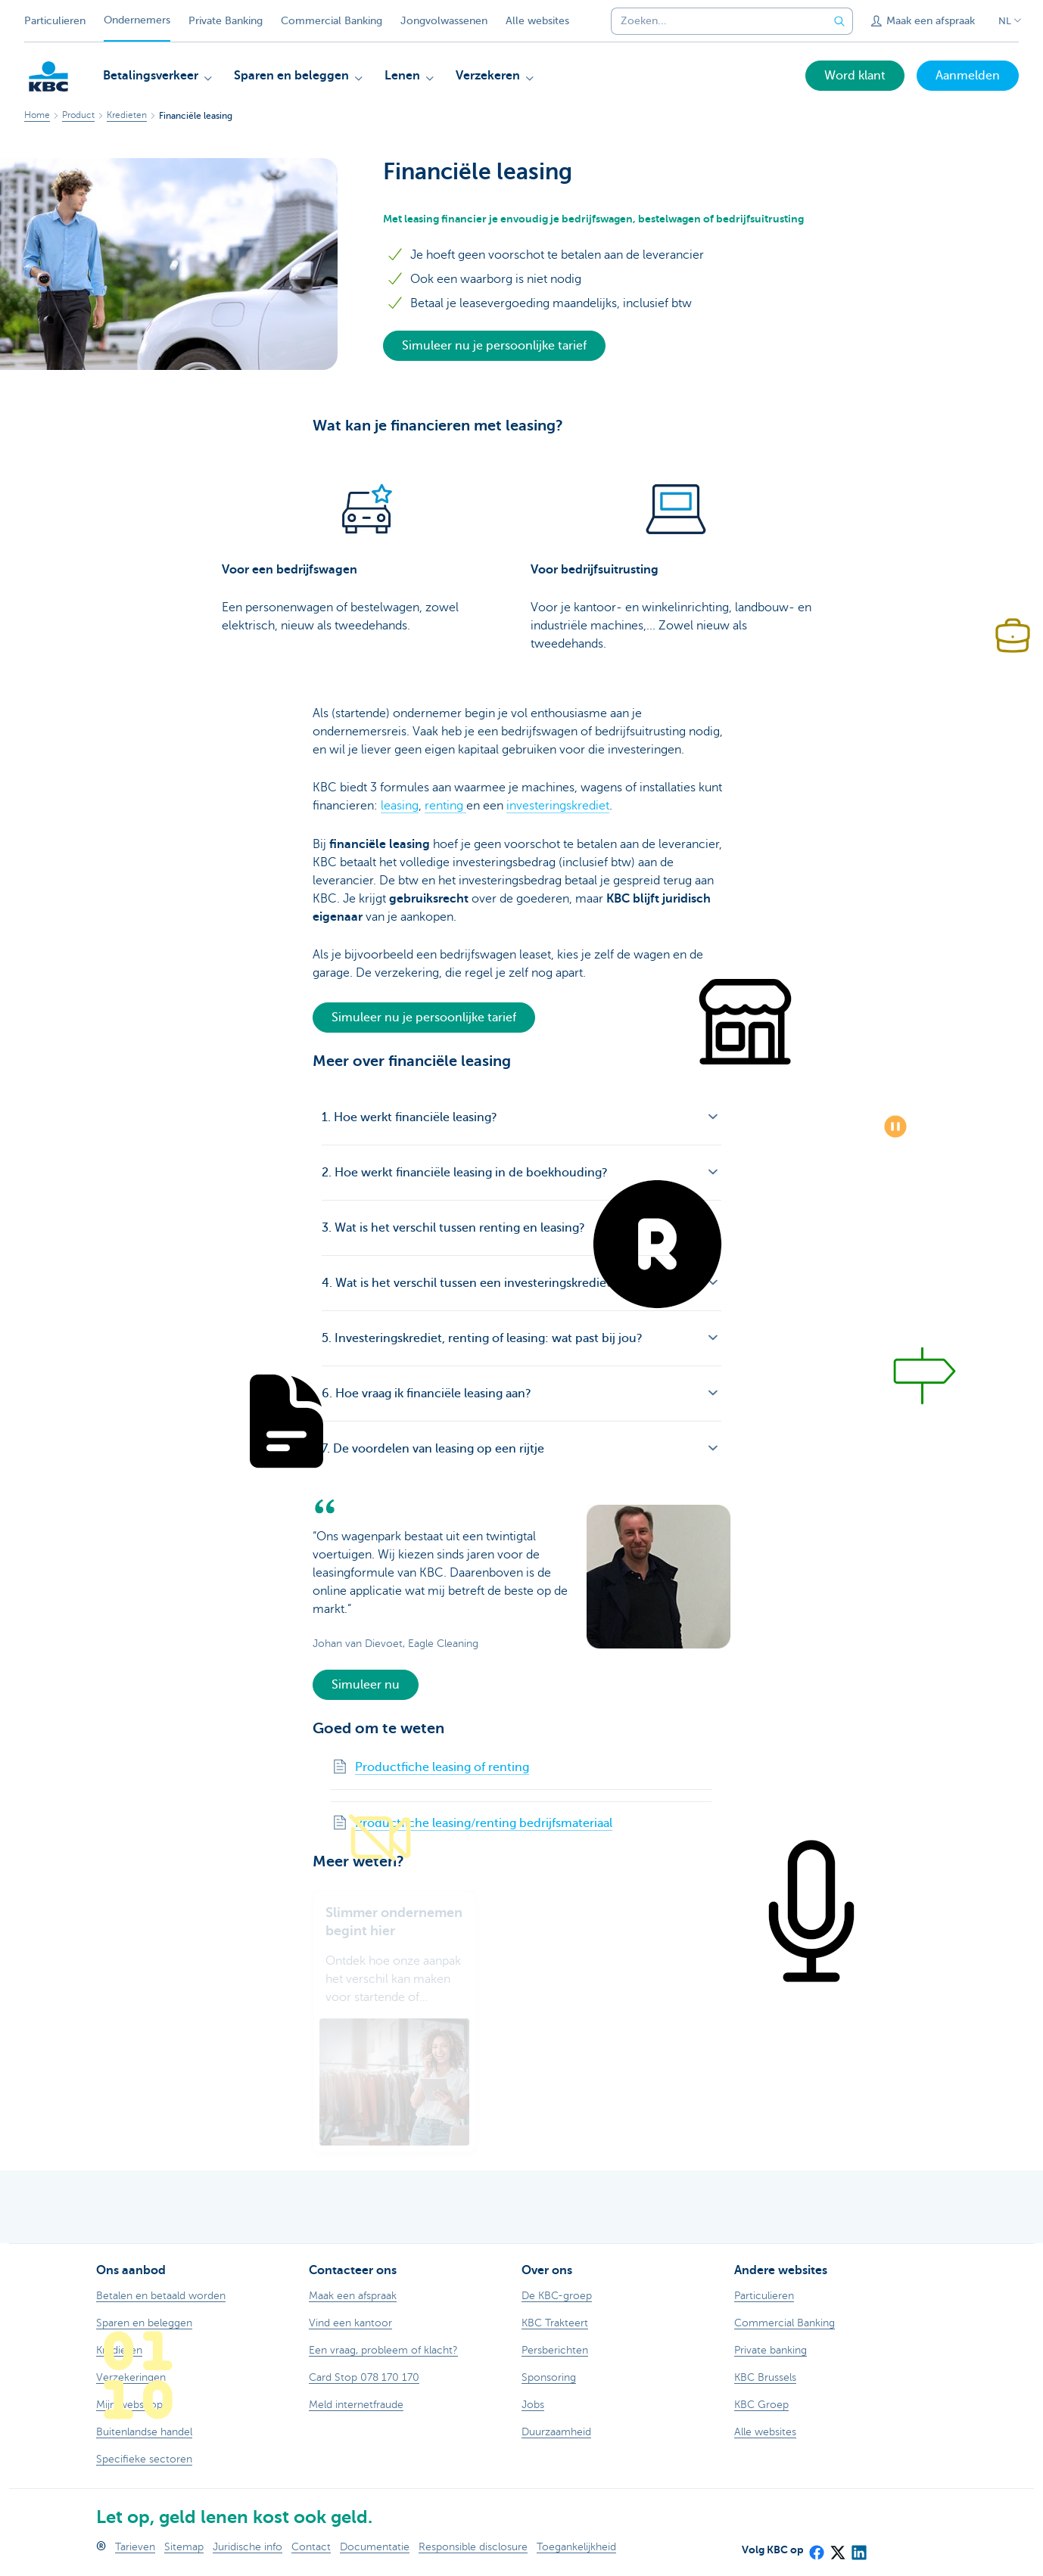 This screenshot has width=1043, height=2576. Describe the element at coordinates (381, 1838) in the screenshot. I see `video camera is off` at that location.